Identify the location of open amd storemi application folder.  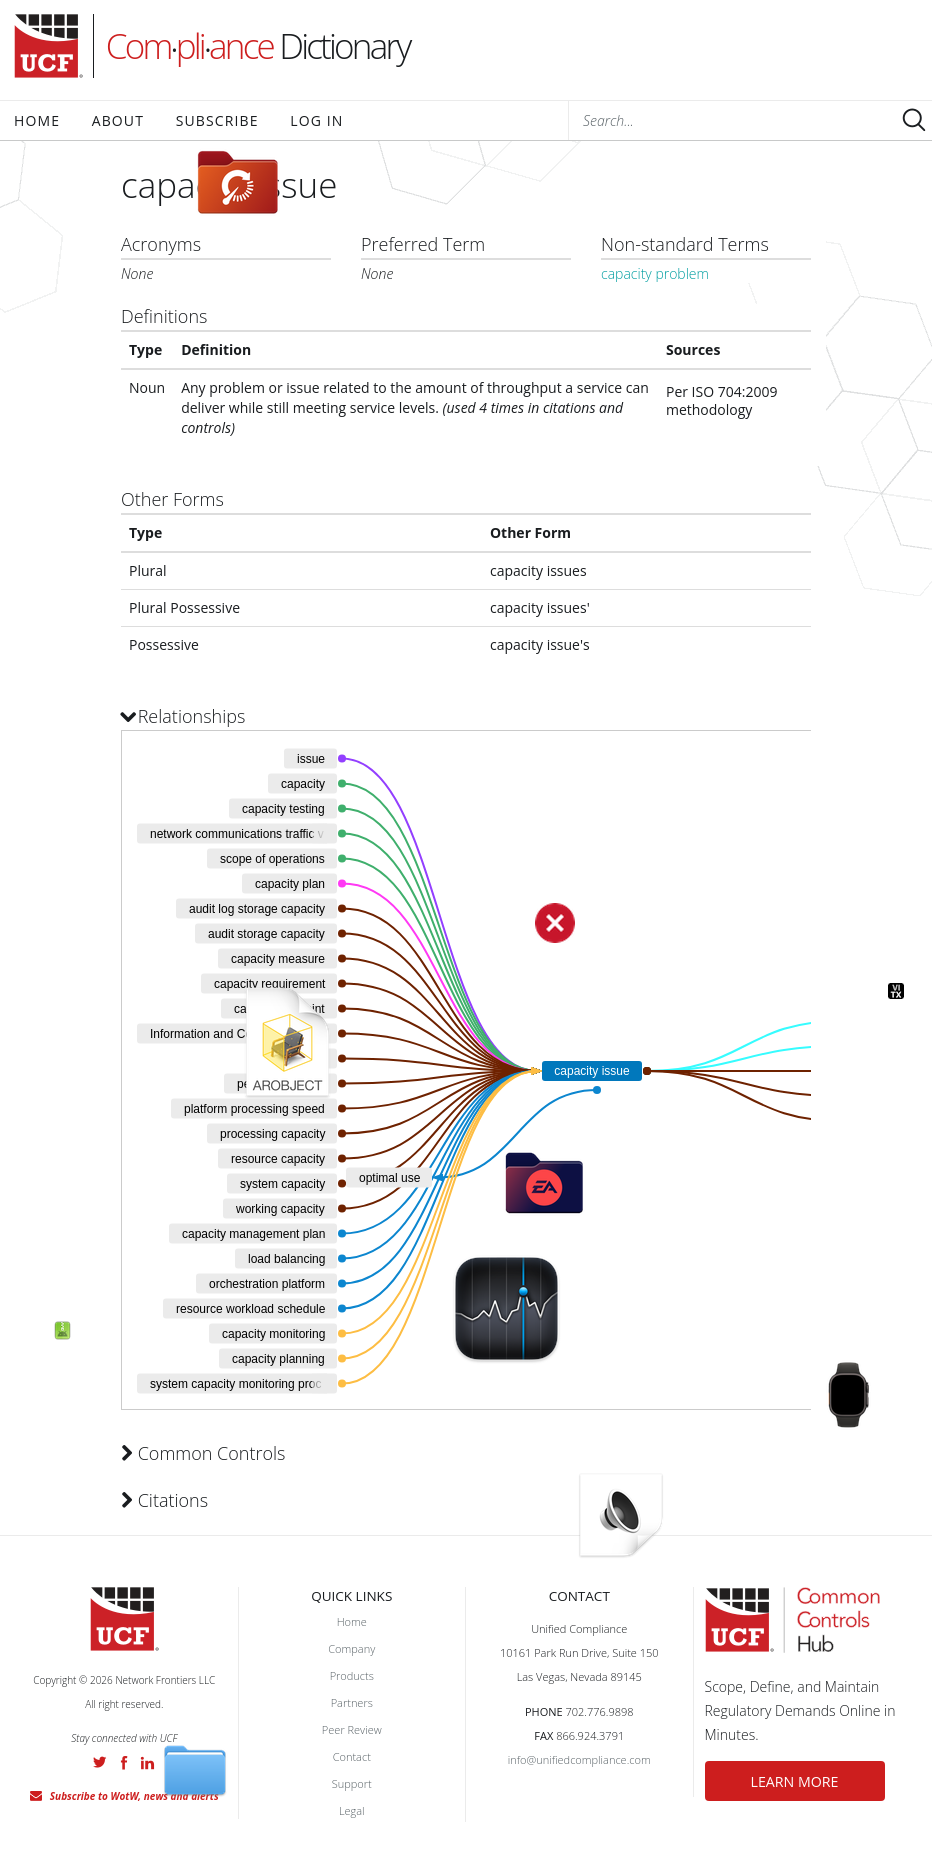
(237, 184).